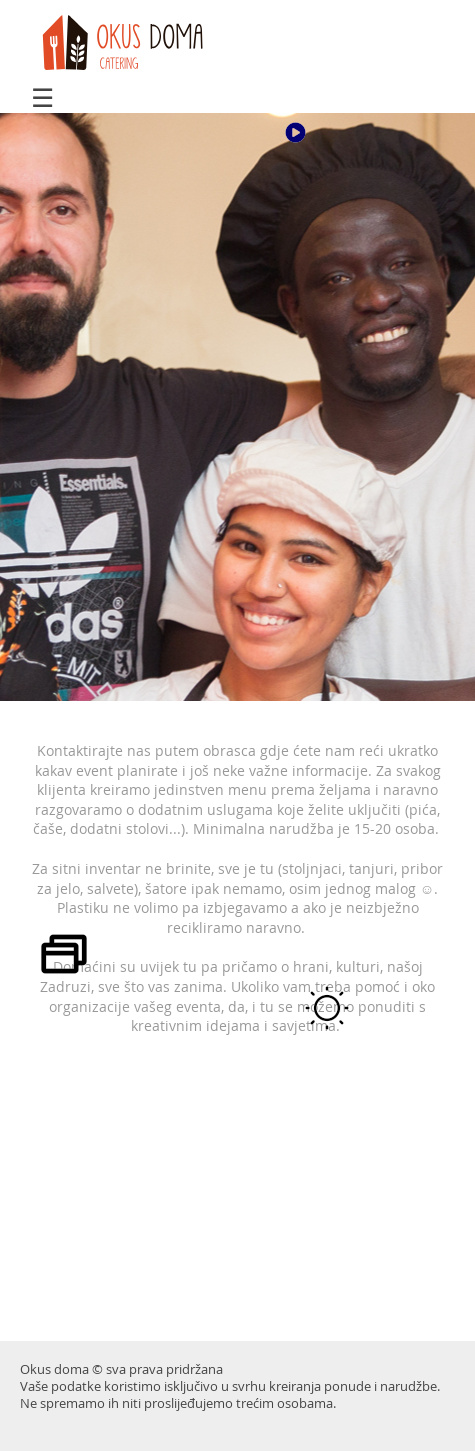 The width and height of the screenshot is (475, 1451). Describe the element at coordinates (295, 132) in the screenshot. I see `play media or video content` at that location.